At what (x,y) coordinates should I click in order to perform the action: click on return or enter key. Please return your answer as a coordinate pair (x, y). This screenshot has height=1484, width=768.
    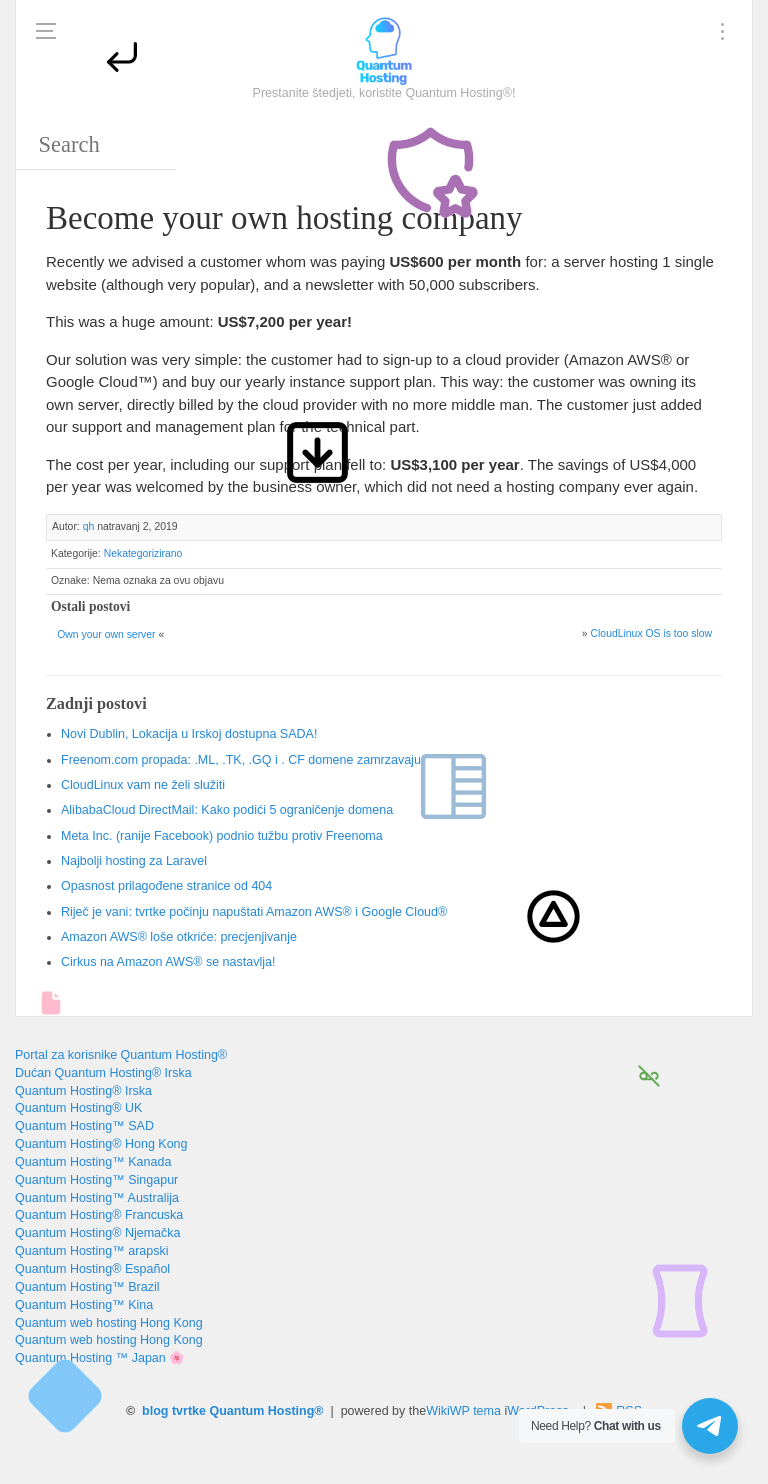
    Looking at the image, I should click on (122, 57).